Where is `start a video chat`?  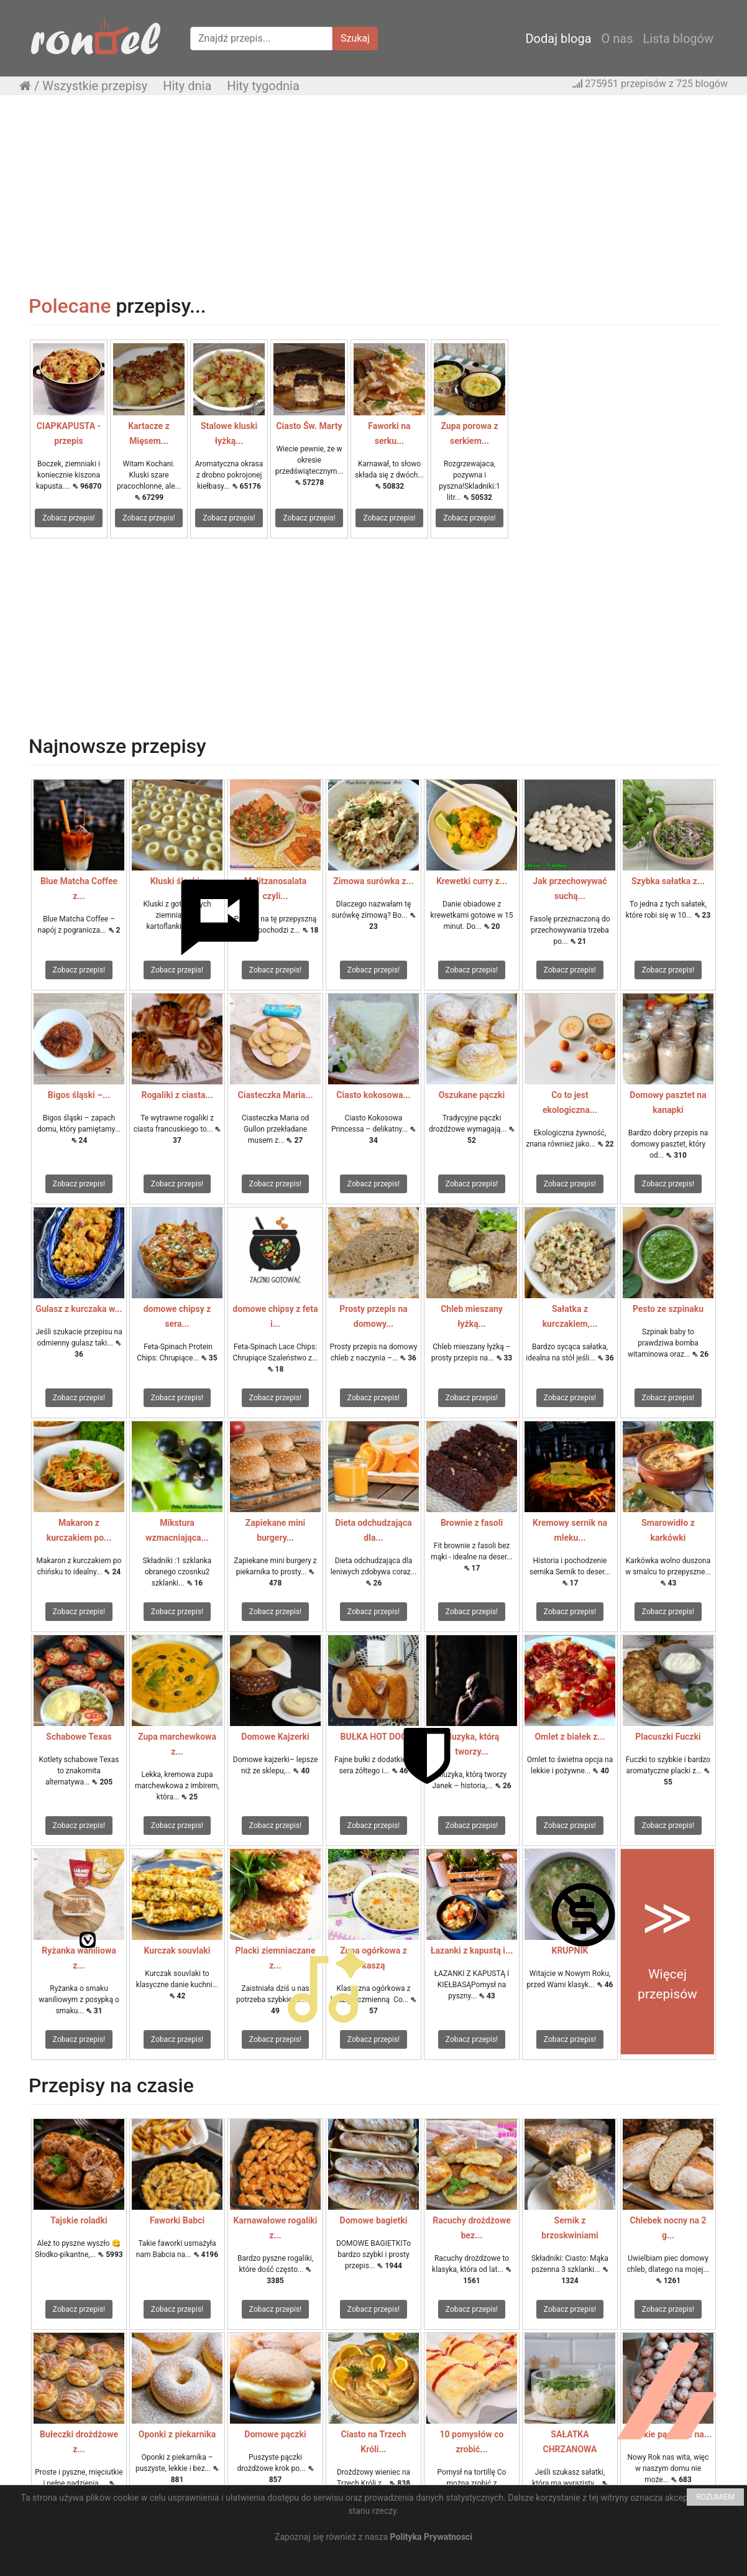
start a video chat is located at coordinates (220, 915).